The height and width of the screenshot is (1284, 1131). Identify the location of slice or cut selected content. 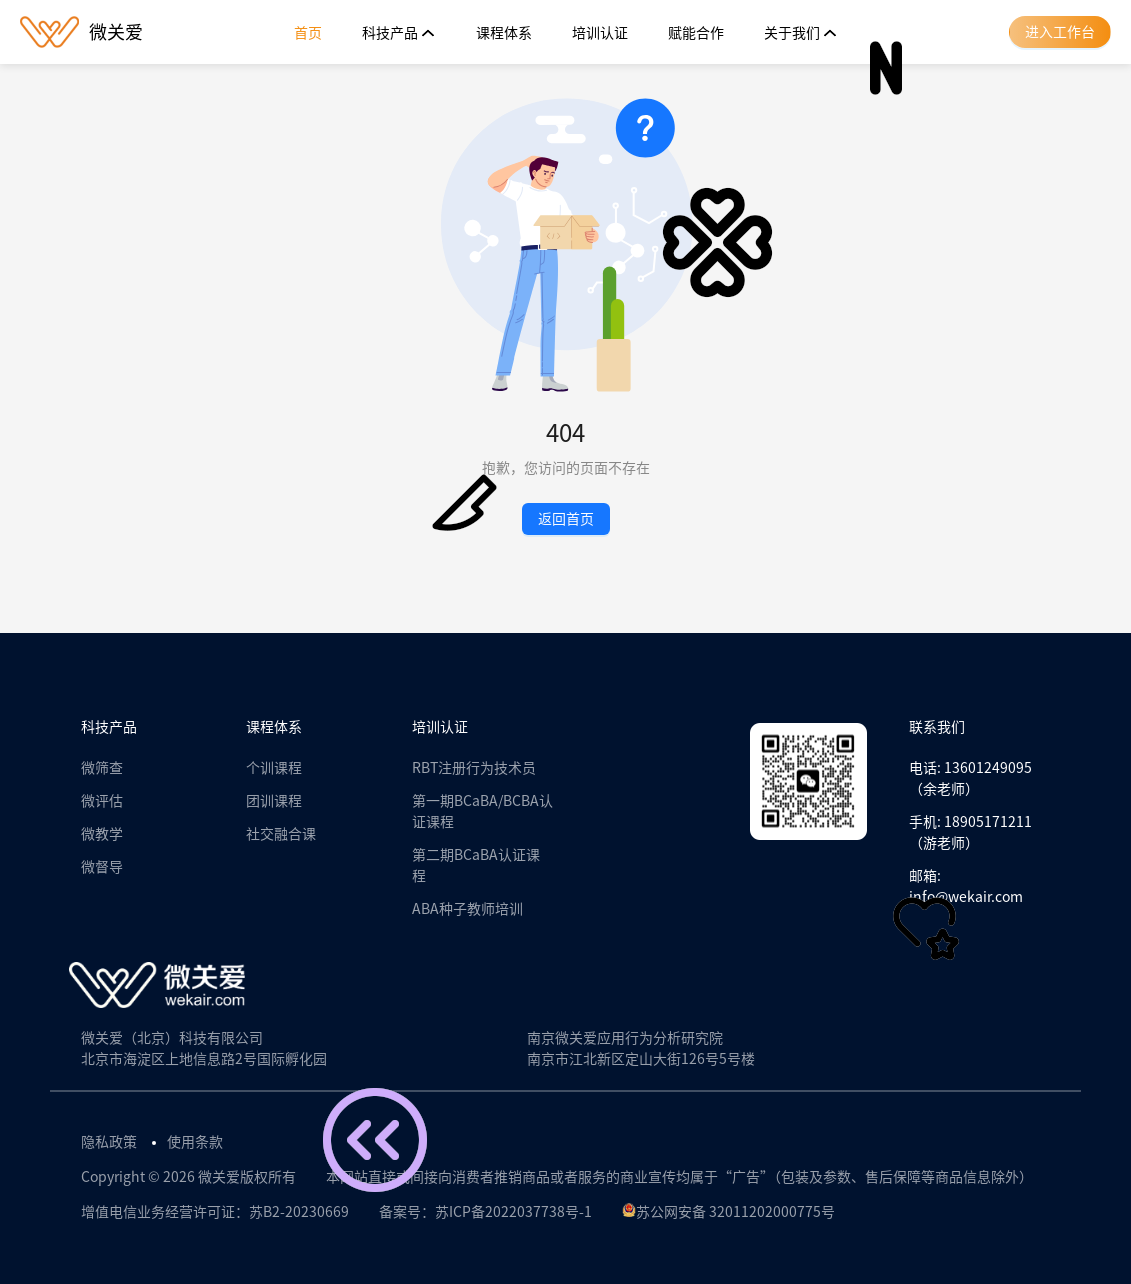
(464, 503).